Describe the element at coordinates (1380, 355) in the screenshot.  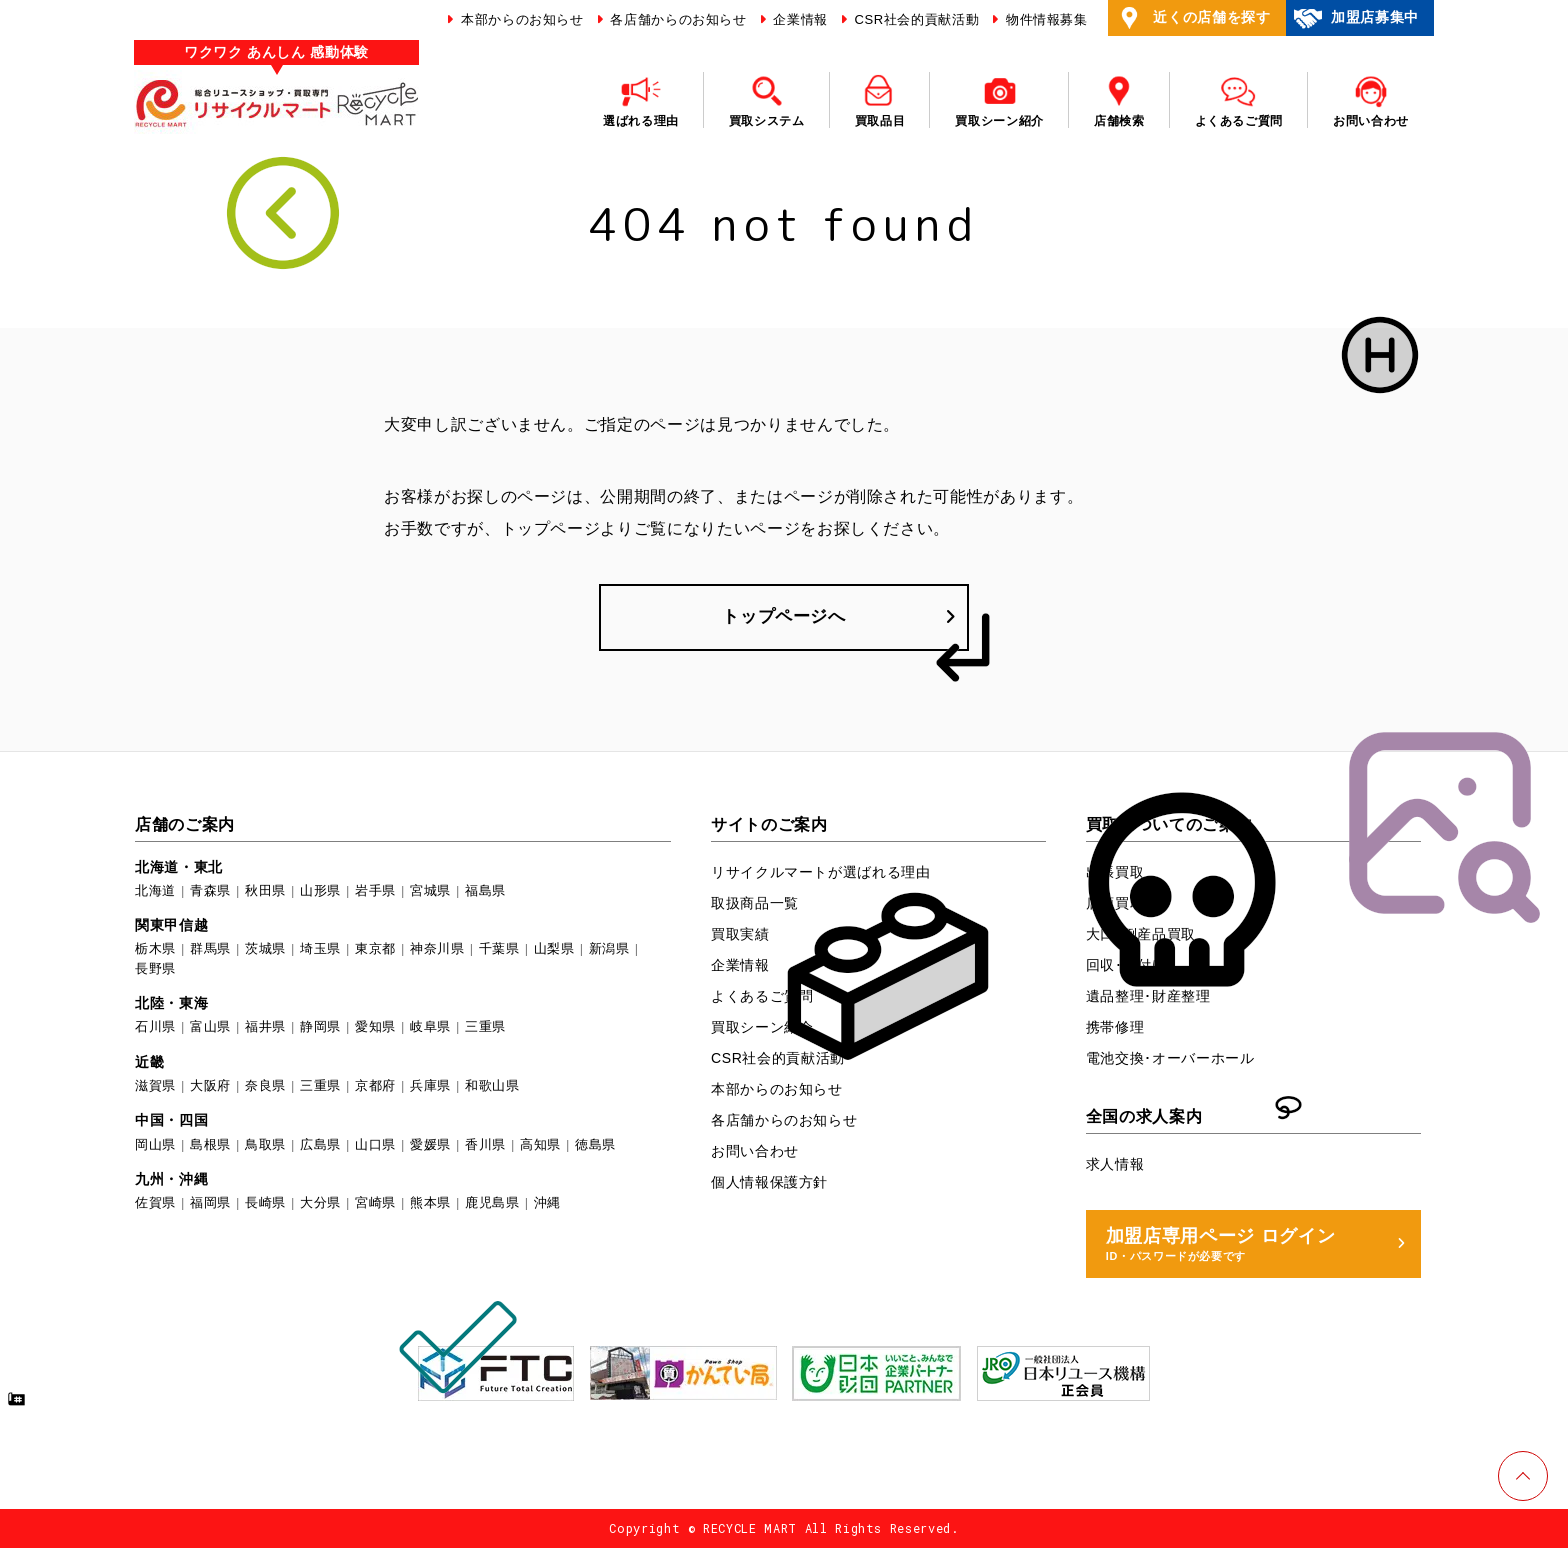
I see `hospital or medical facility indicator` at that location.